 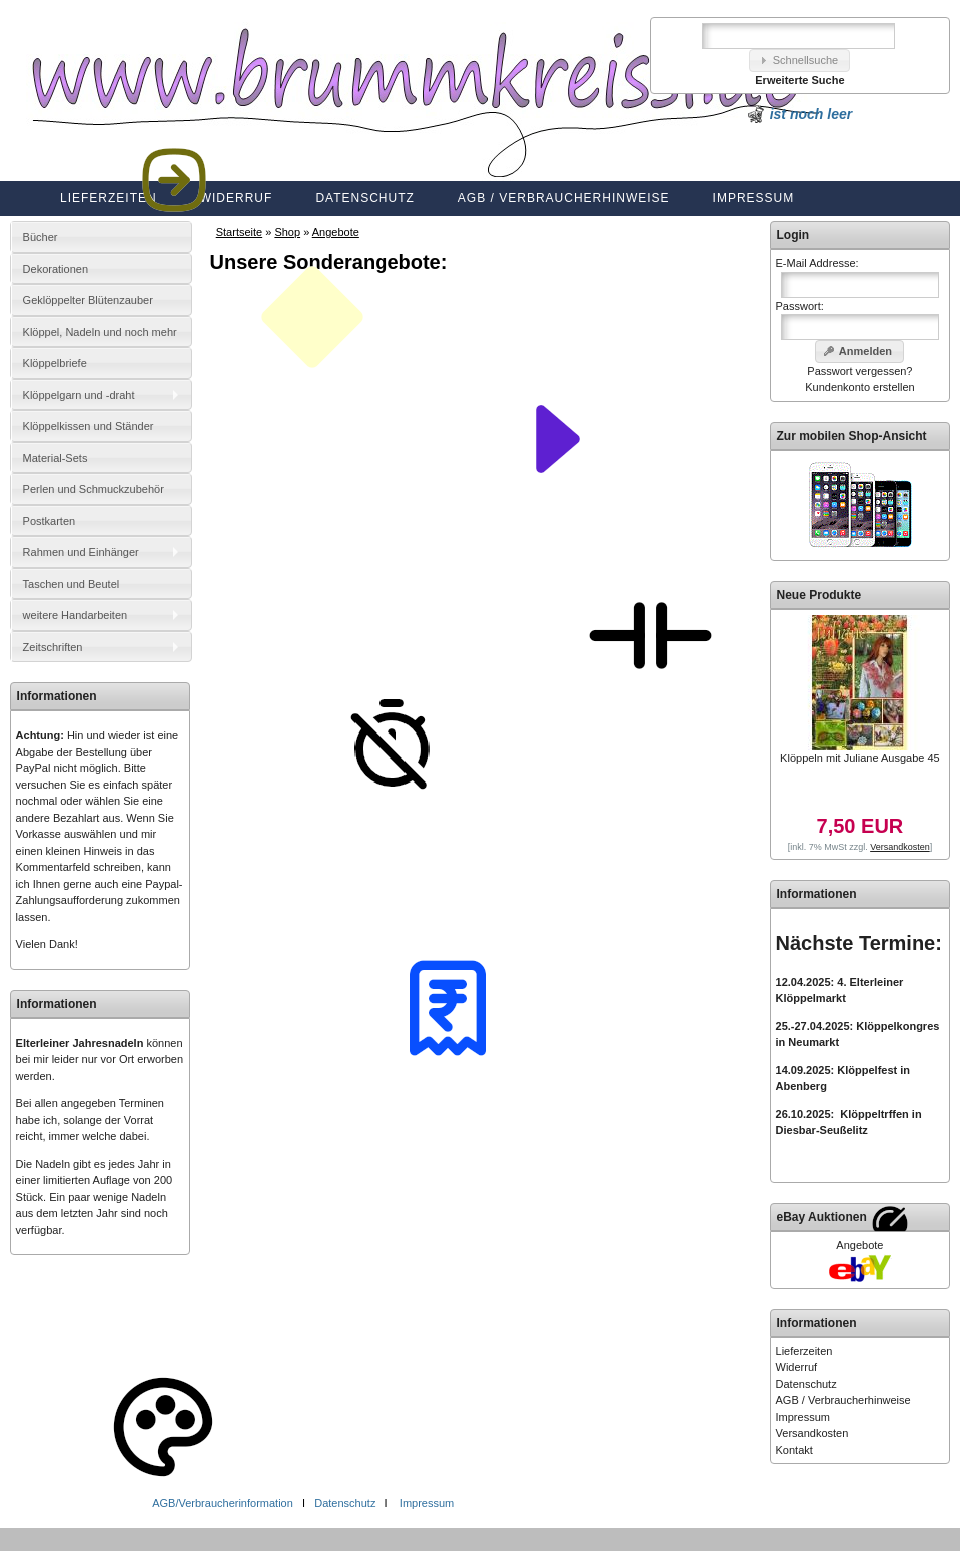 I want to click on indicates premium or luxury status, so click(x=312, y=317).